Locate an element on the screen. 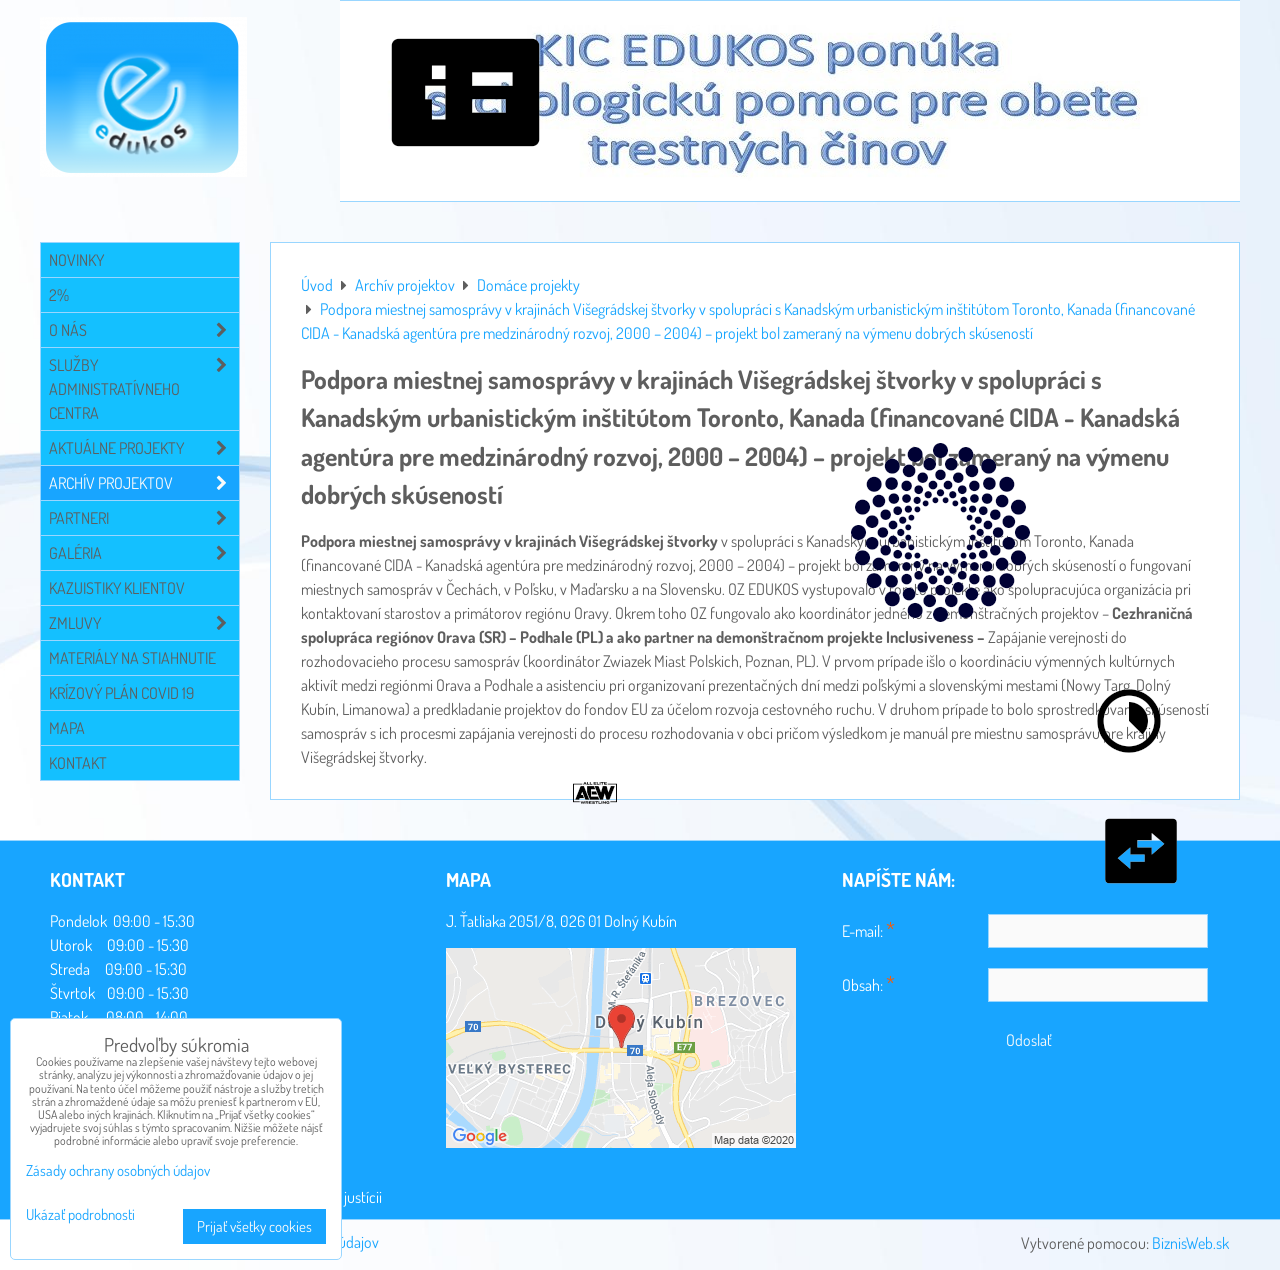 The width and height of the screenshot is (1280, 1270). swap or exchange currencies is located at coordinates (1141, 851).